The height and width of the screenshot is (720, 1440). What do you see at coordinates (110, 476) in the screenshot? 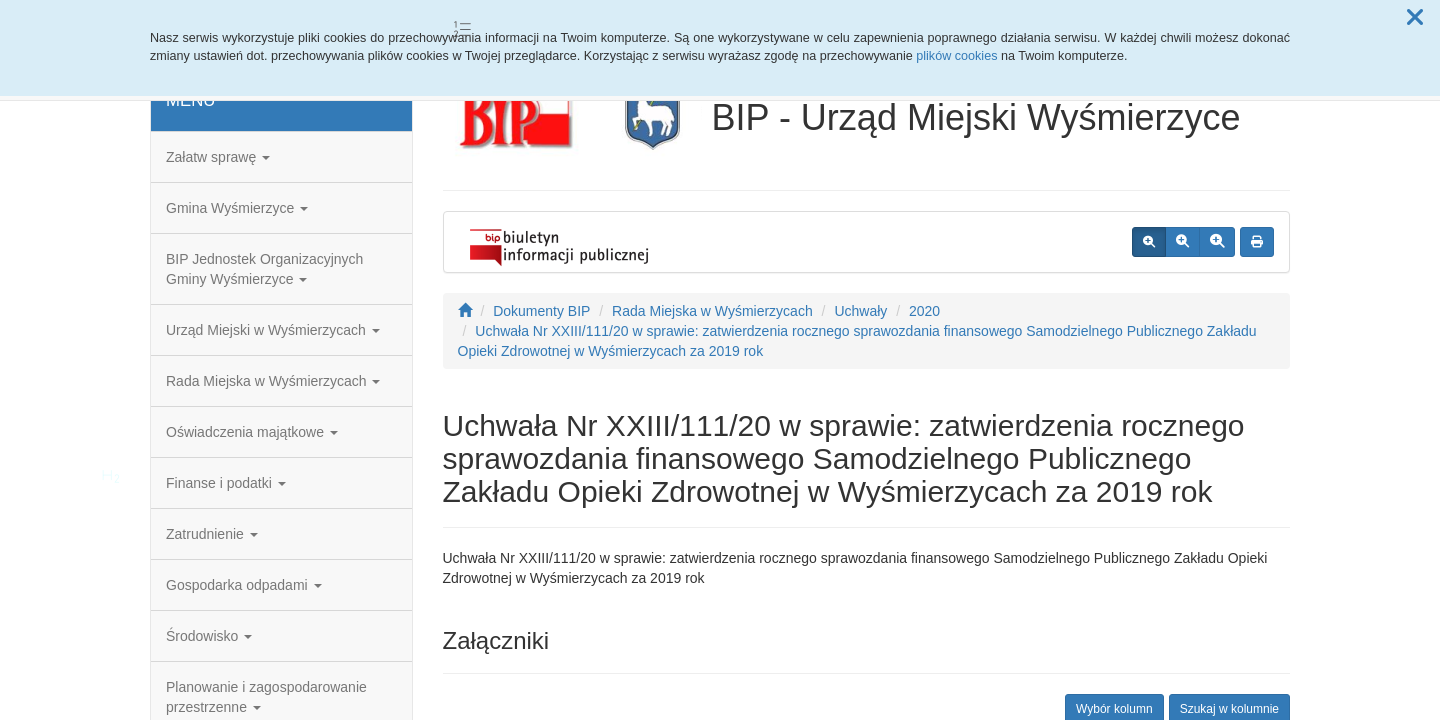
I see `format text as heading level 2` at bounding box center [110, 476].